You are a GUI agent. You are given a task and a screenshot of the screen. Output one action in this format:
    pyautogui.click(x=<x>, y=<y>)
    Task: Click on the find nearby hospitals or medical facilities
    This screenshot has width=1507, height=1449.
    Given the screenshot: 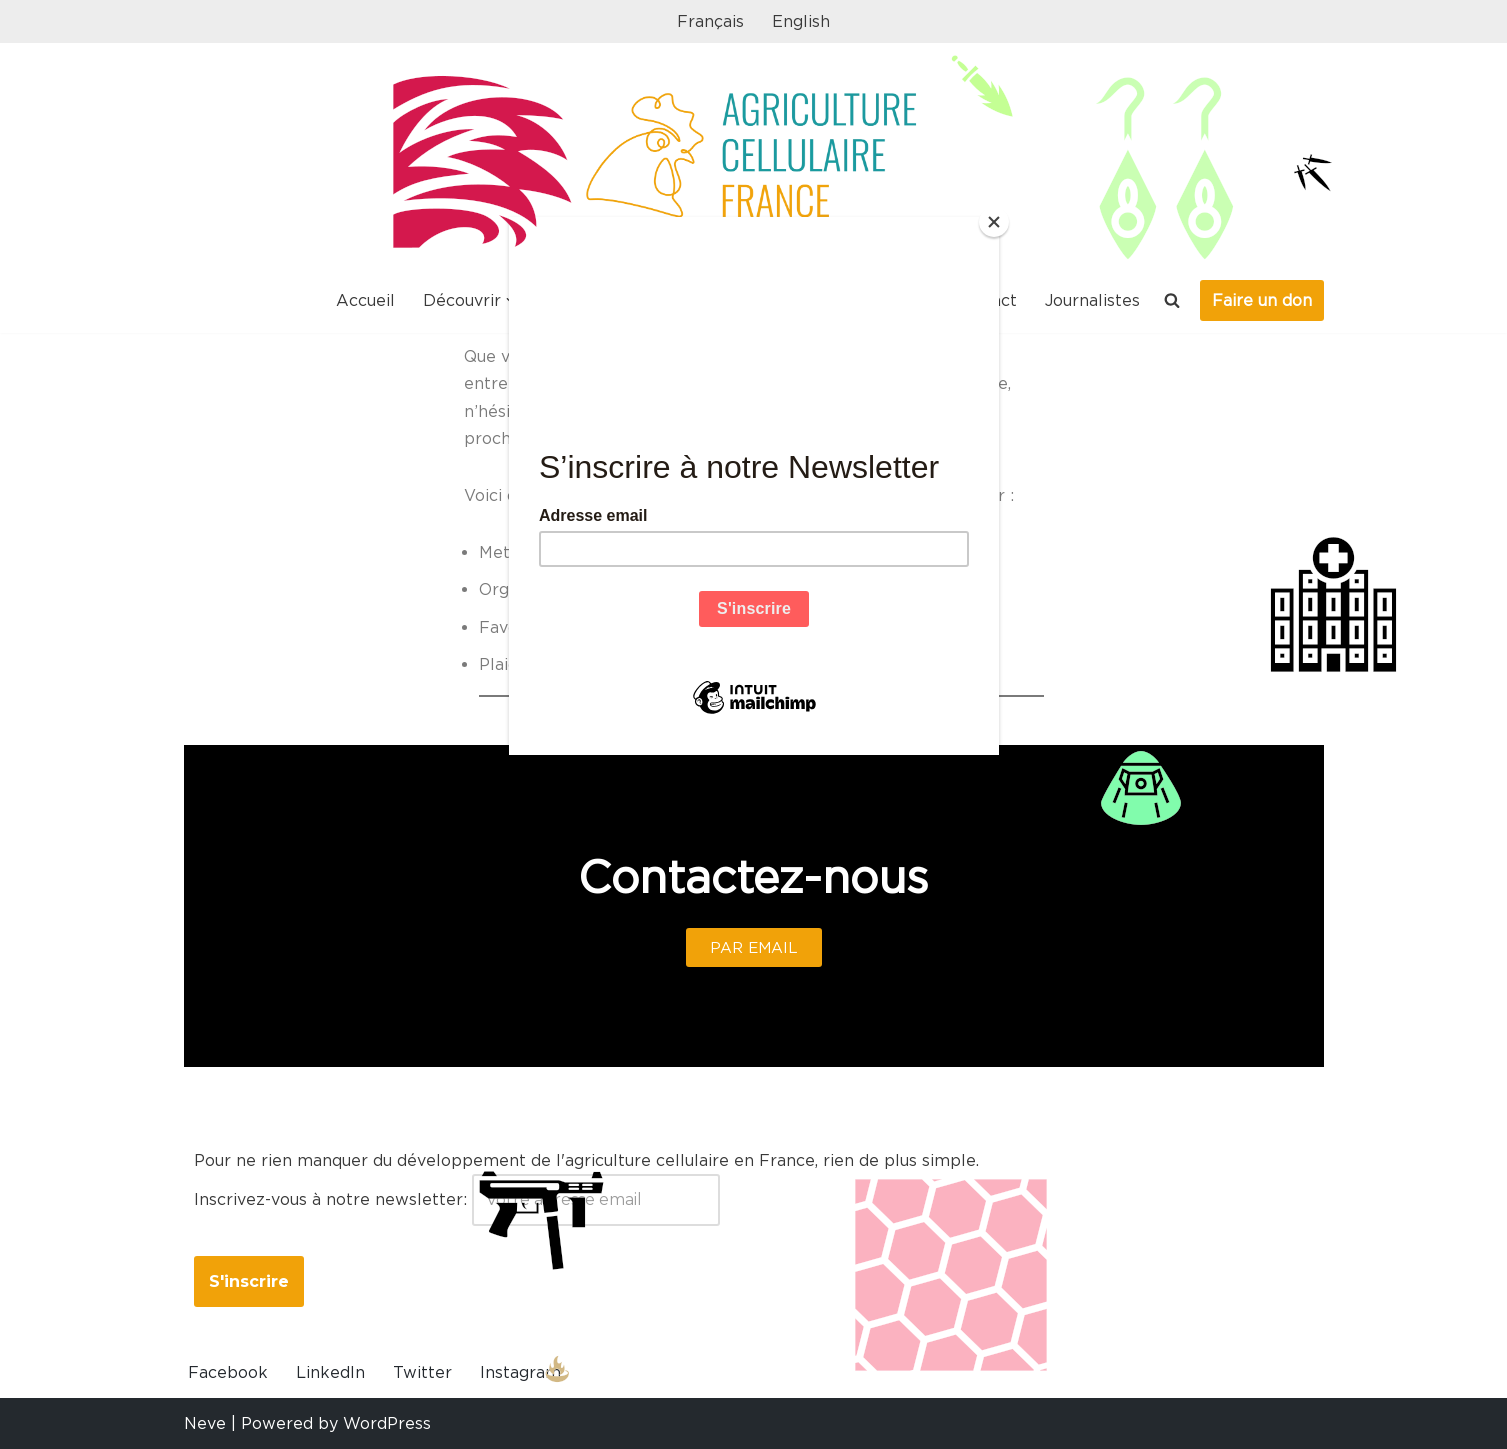 What is the action you would take?
    pyautogui.click(x=1333, y=604)
    